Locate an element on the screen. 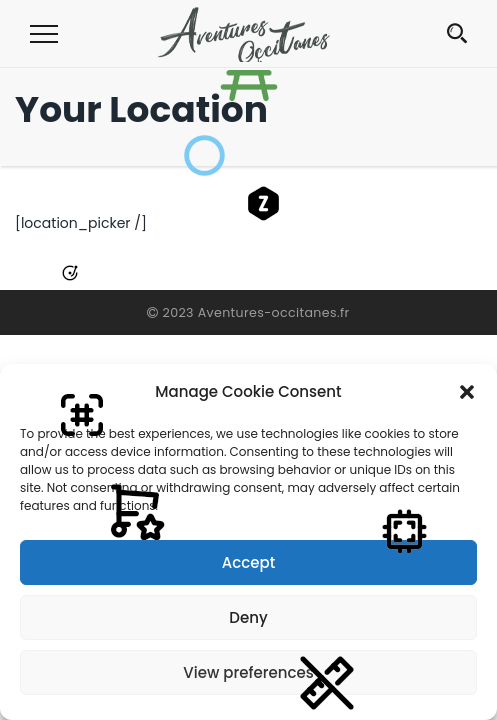 The height and width of the screenshot is (720, 497). view CPU or processor information is located at coordinates (404, 531).